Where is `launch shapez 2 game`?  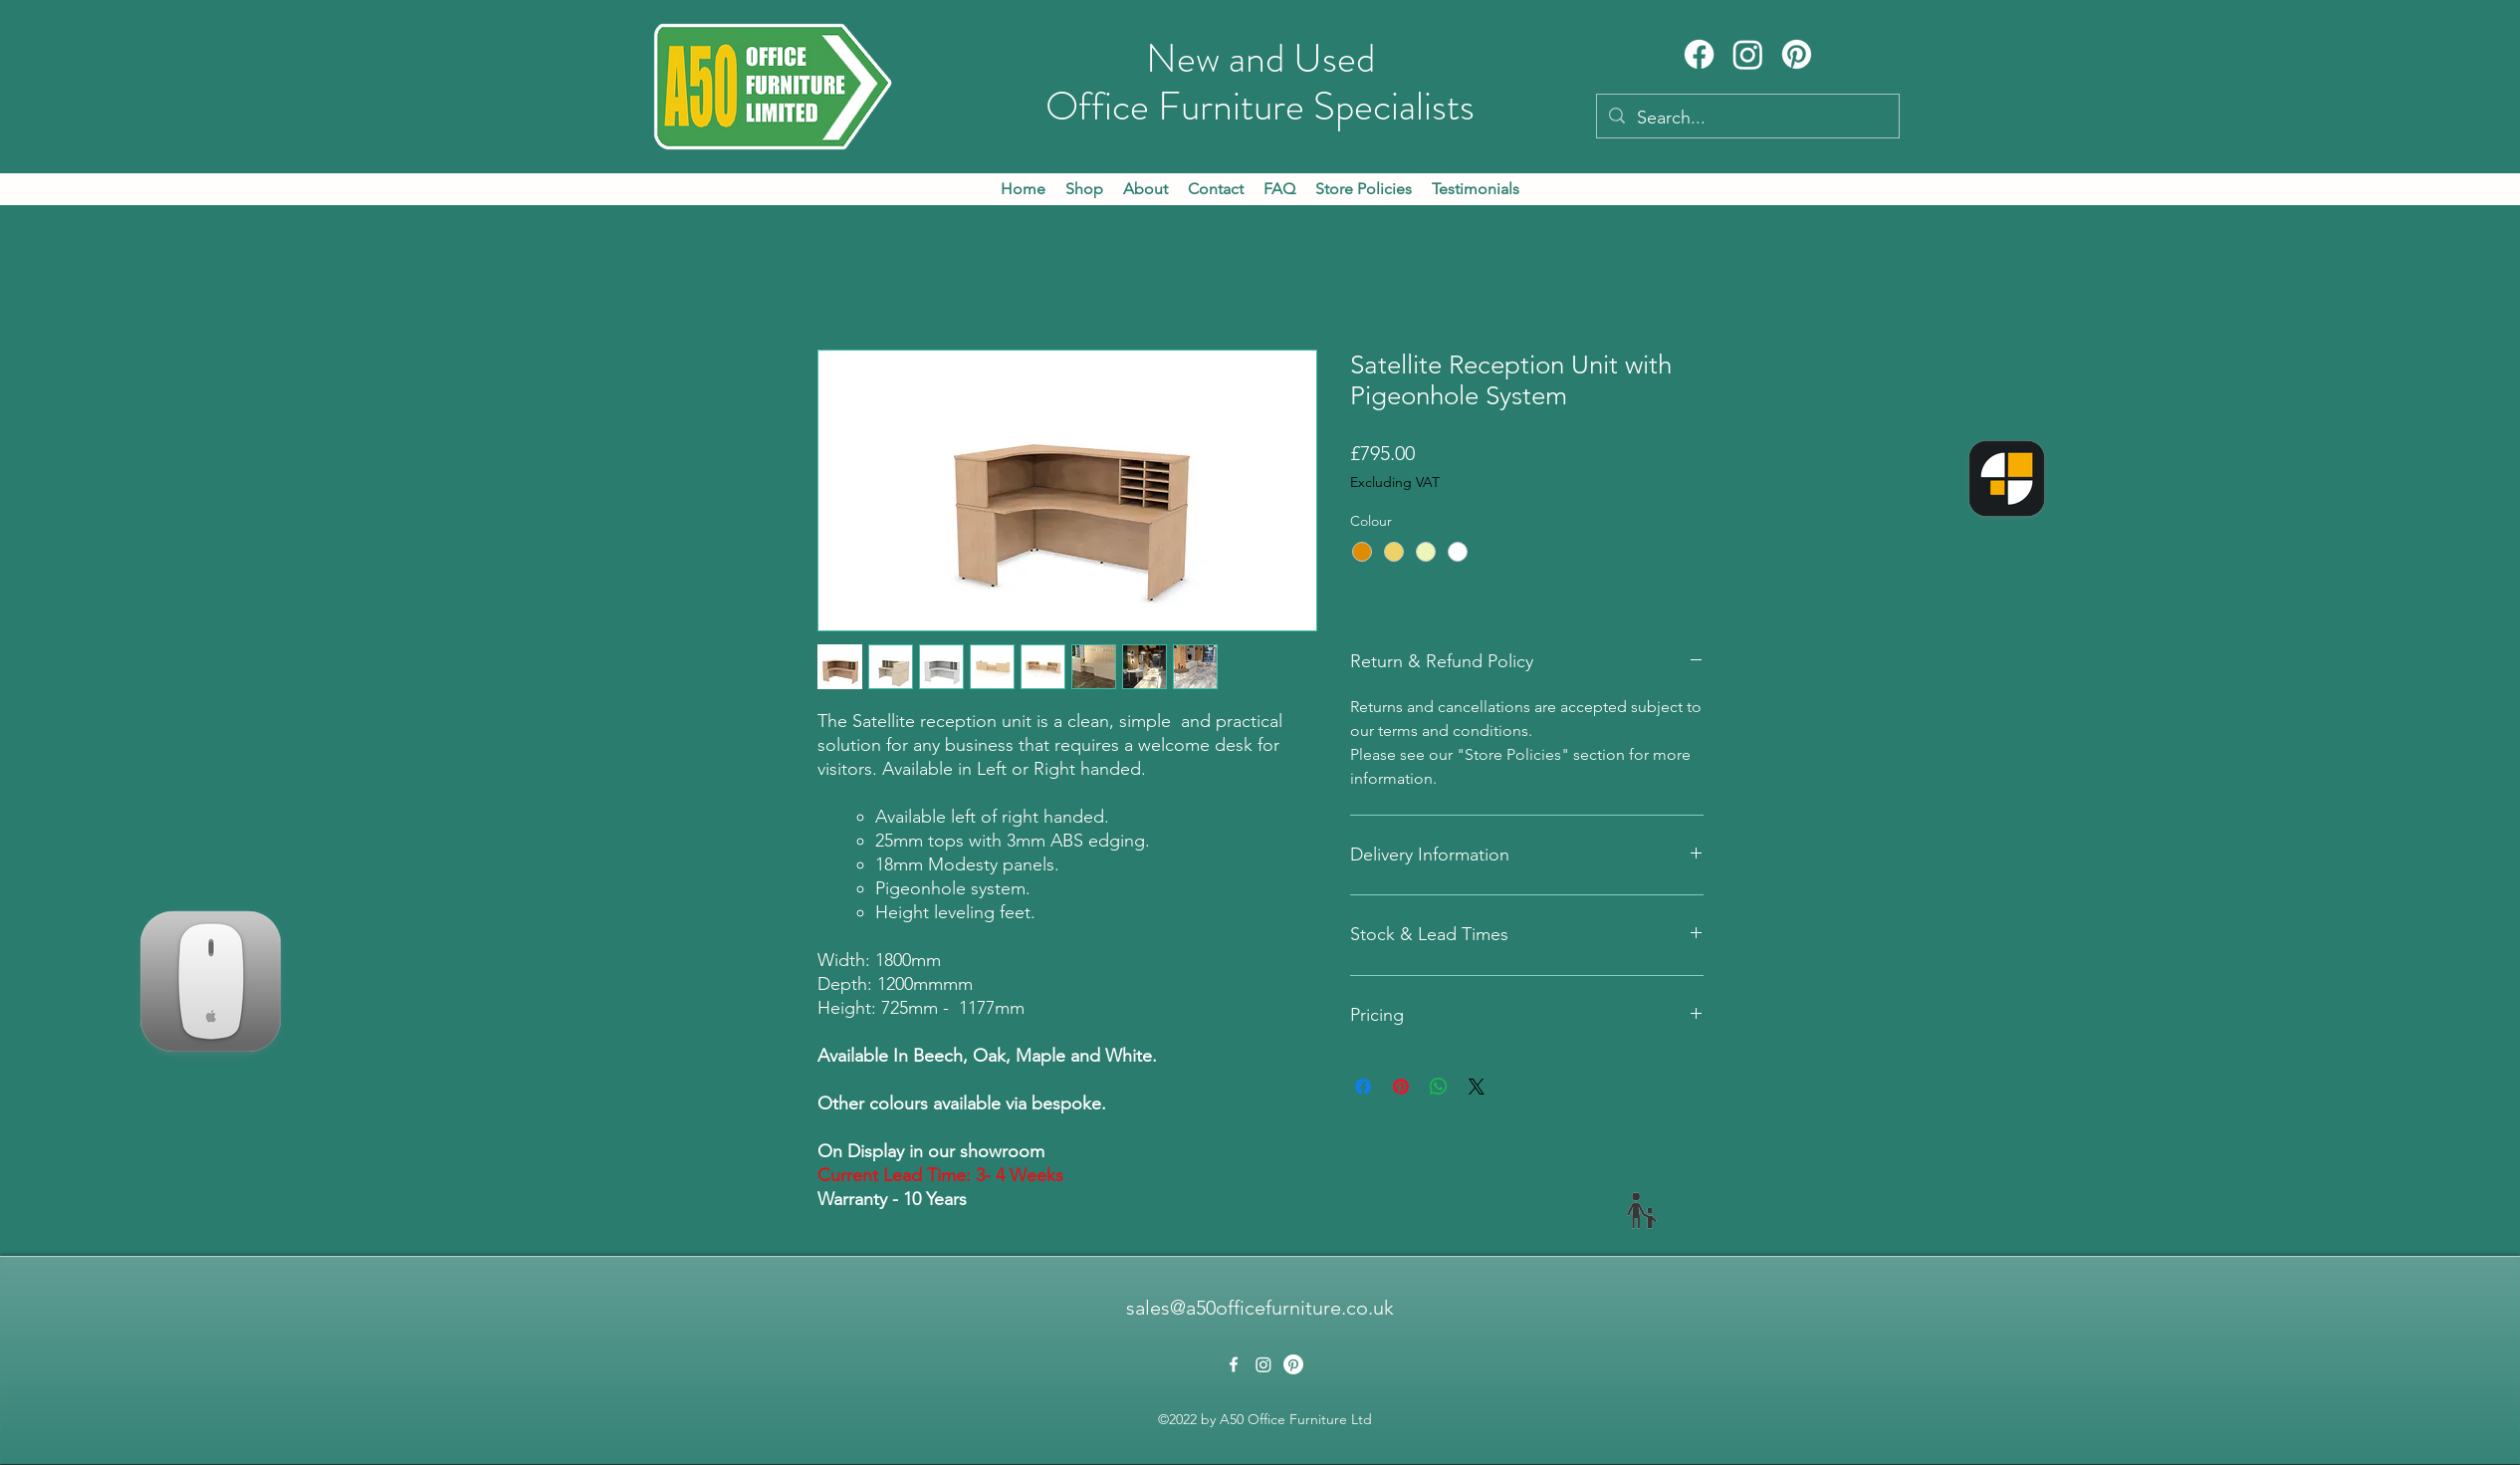 launch shapez 2 game is located at coordinates (2006, 478).